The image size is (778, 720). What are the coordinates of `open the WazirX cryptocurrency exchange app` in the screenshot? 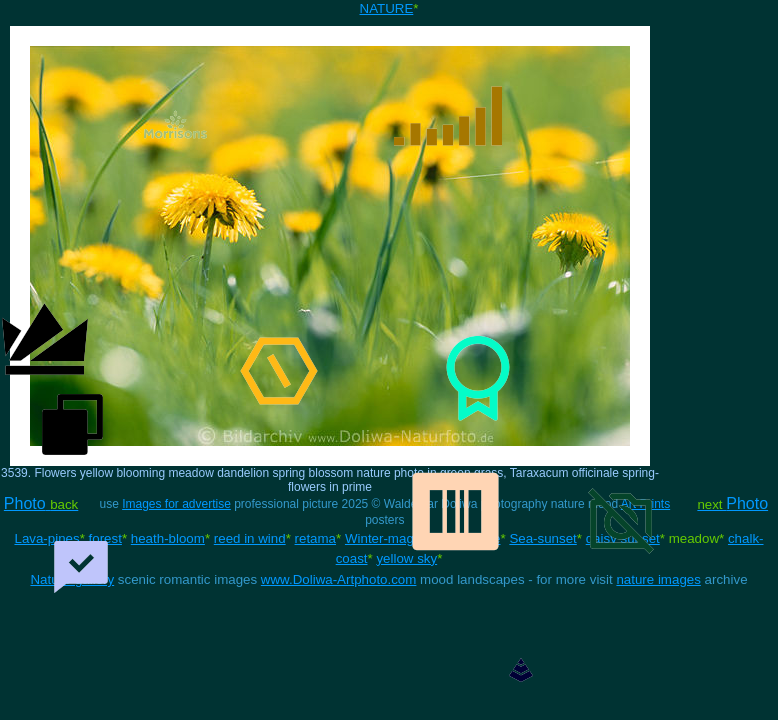 It's located at (45, 339).